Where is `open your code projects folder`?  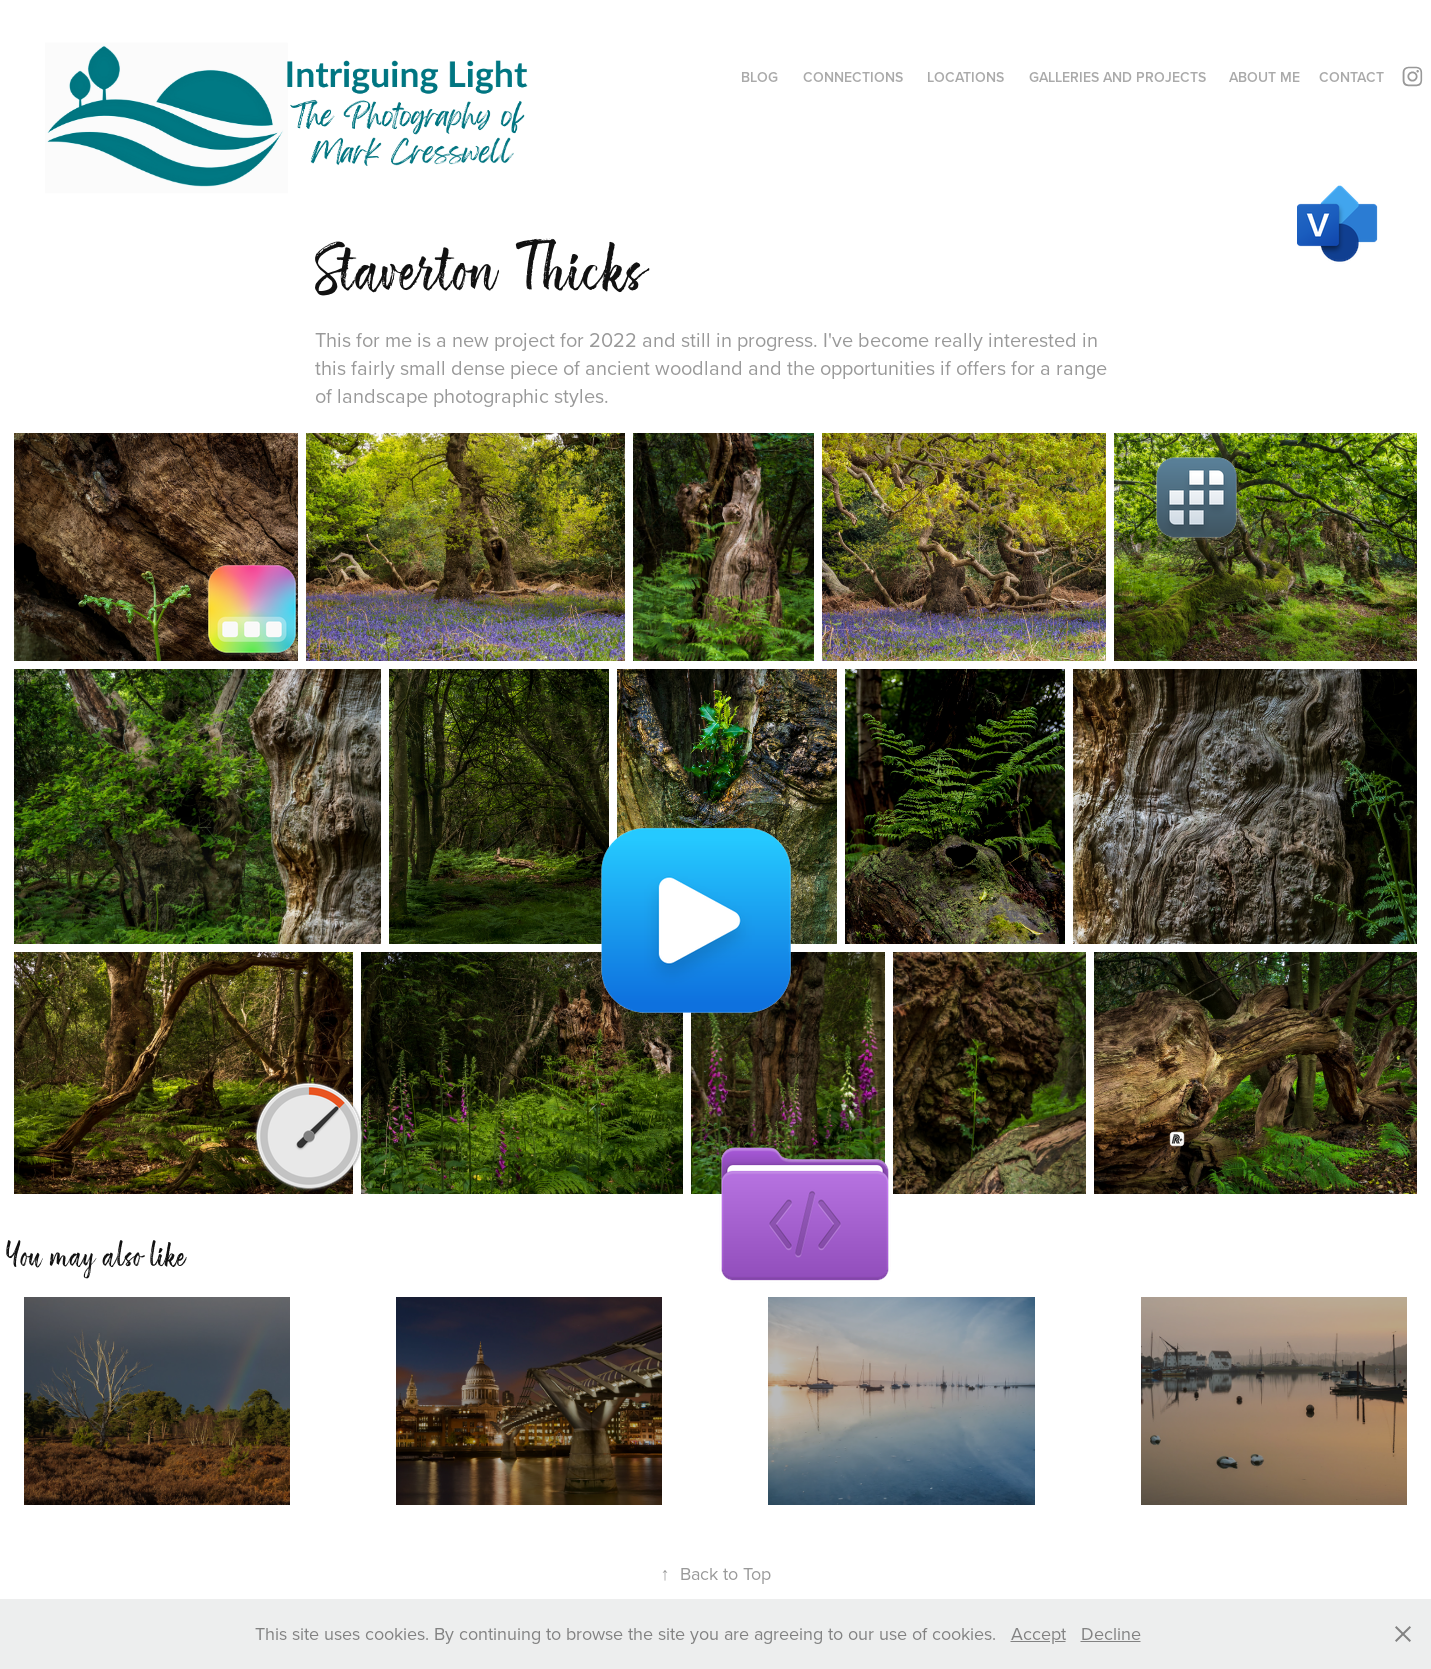
open your code projects folder is located at coordinates (805, 1214).